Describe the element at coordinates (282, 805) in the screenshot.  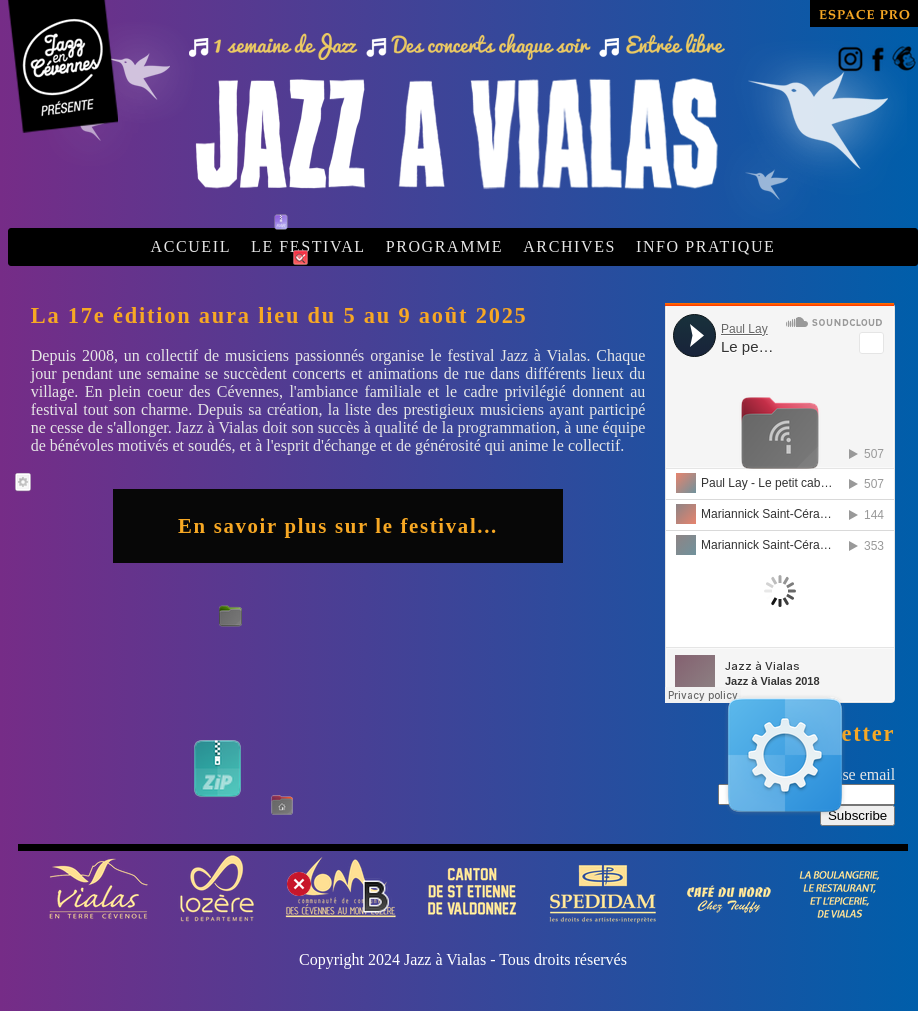
I see `access your home folder` at that location.